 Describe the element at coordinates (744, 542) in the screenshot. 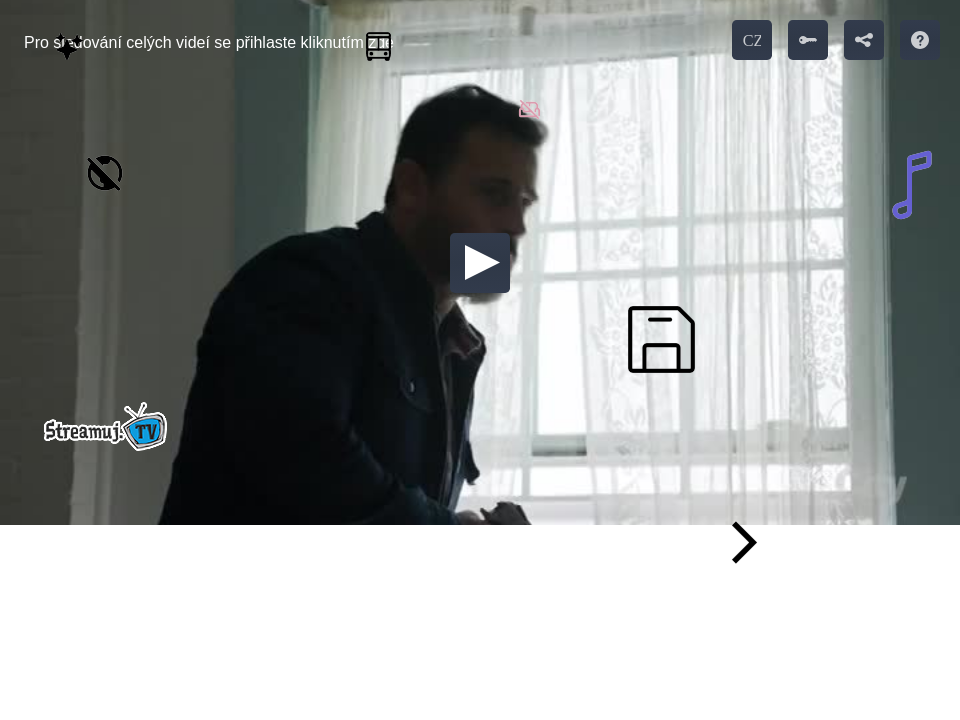

I see `navigate to the next item or screen` at that location.